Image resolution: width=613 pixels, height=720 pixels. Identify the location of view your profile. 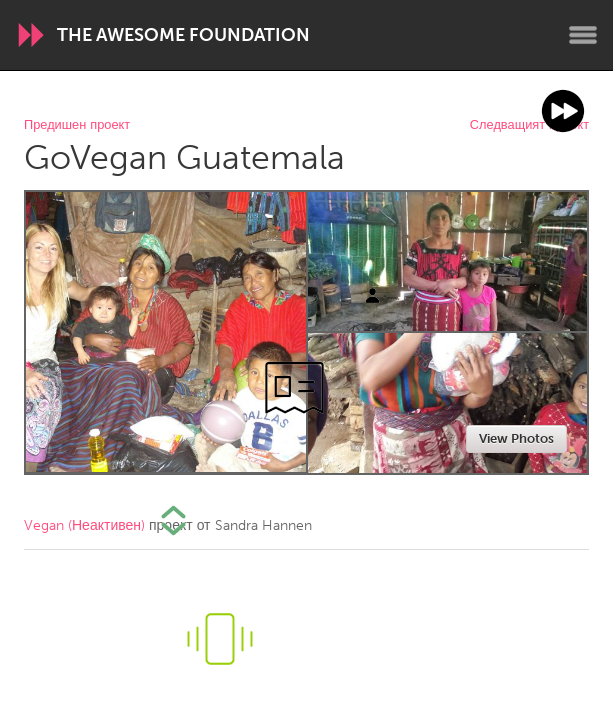
(372, 295).